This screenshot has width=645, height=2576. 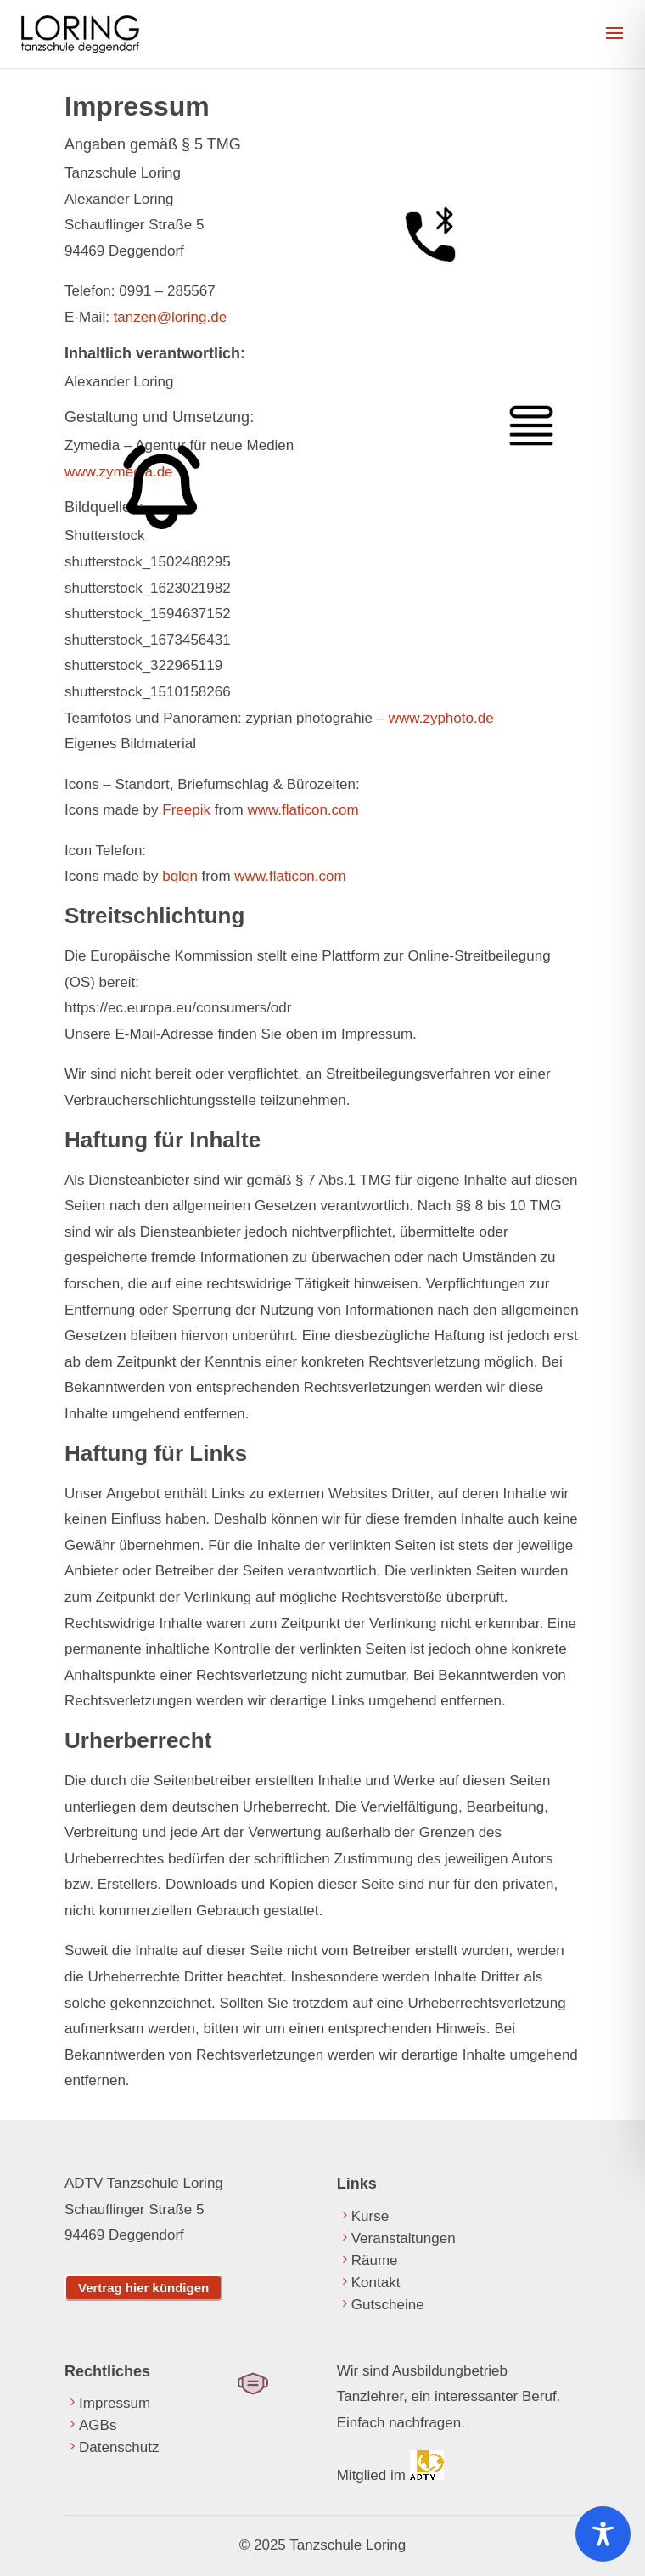 I want to click on view a playlist or media queue, so click(x=531, y=426).